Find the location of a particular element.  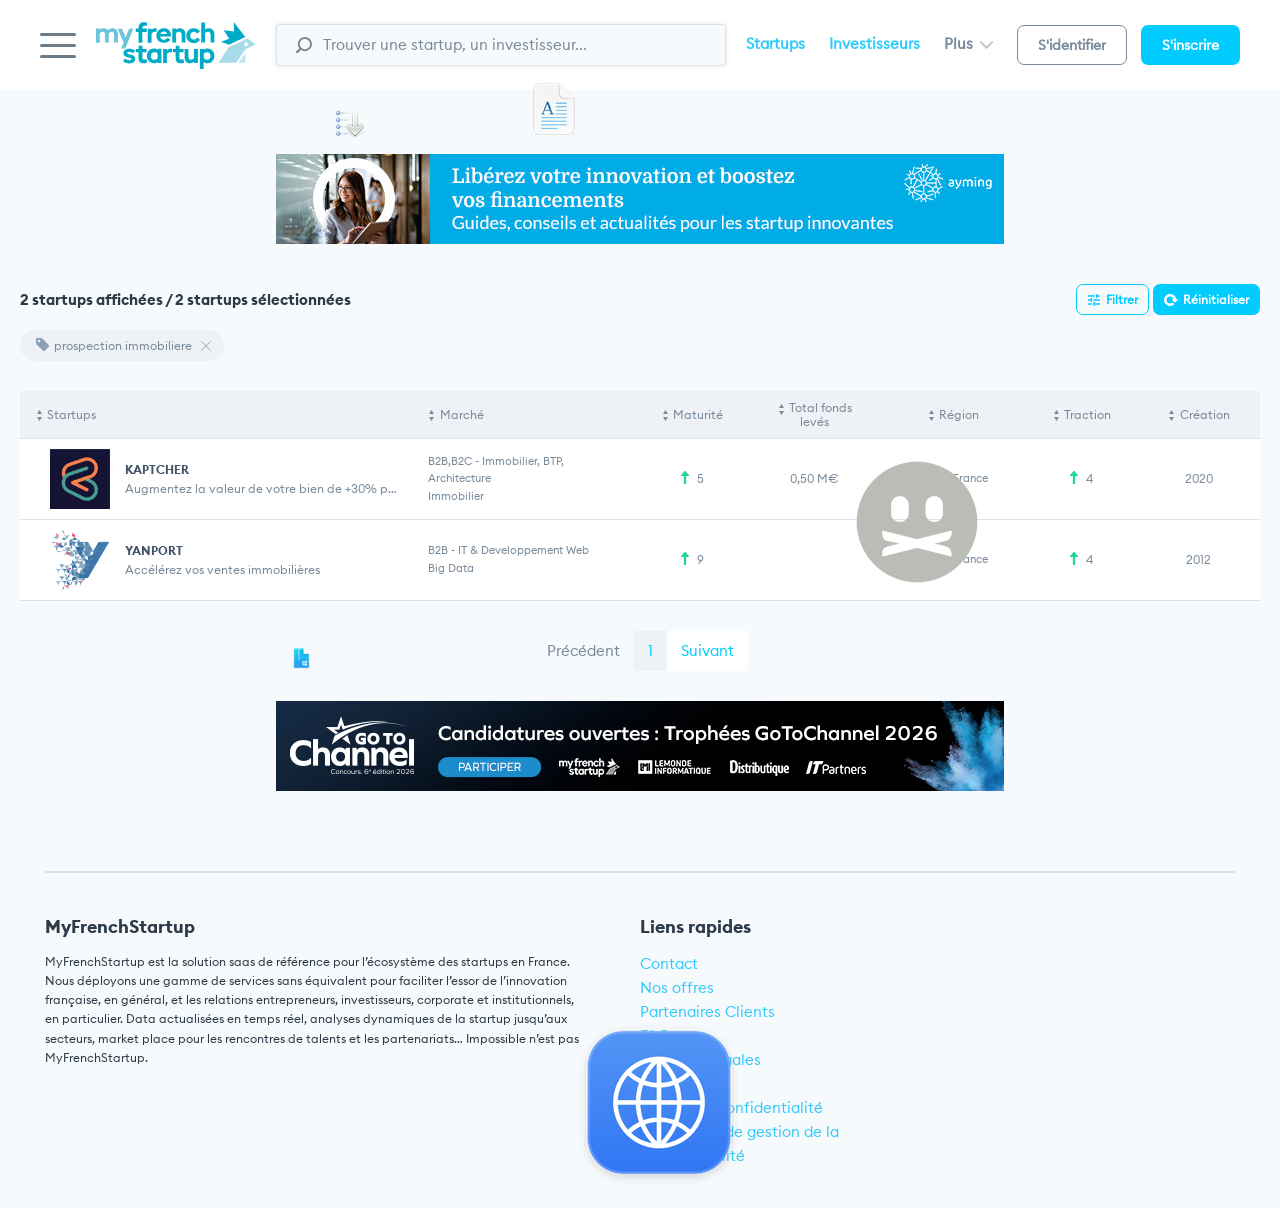

indicates a secret or confidential message is located at coordinates (917, 522).